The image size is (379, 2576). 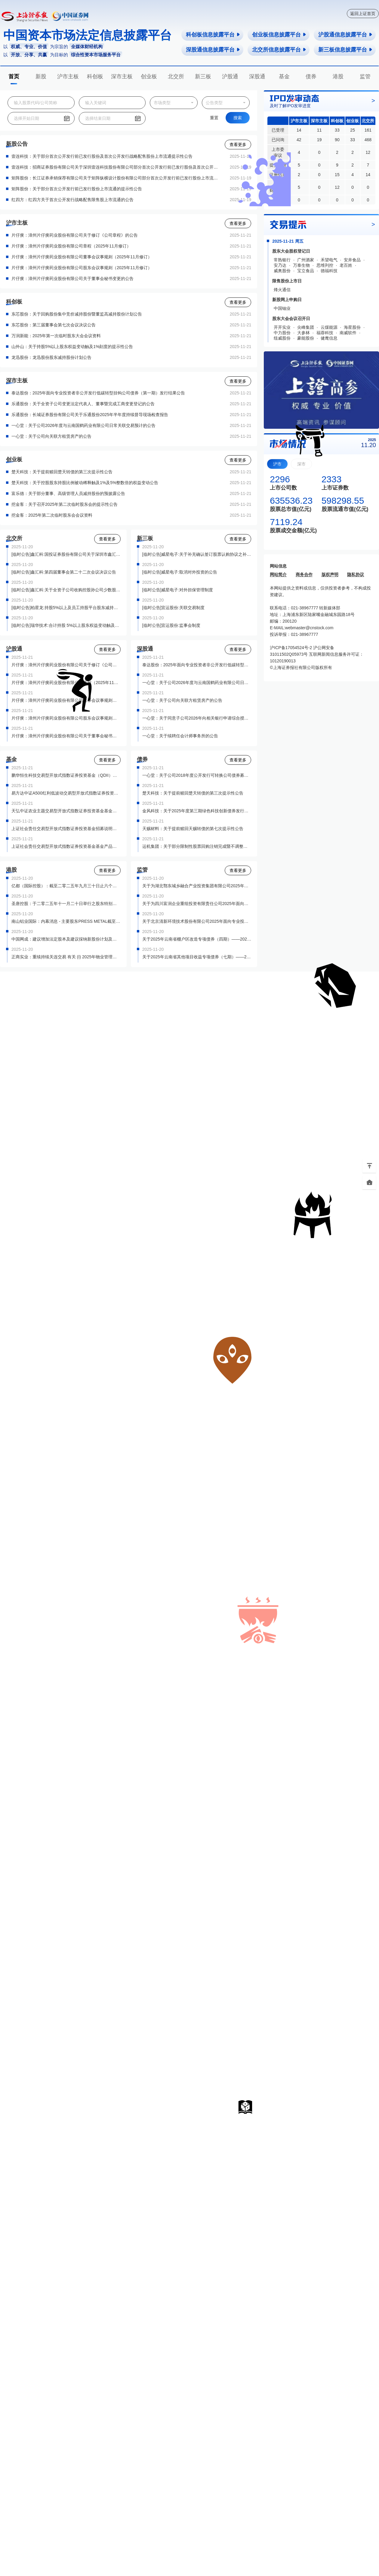 I want to click on equip saddle to mount, so click(x=310, y=440).